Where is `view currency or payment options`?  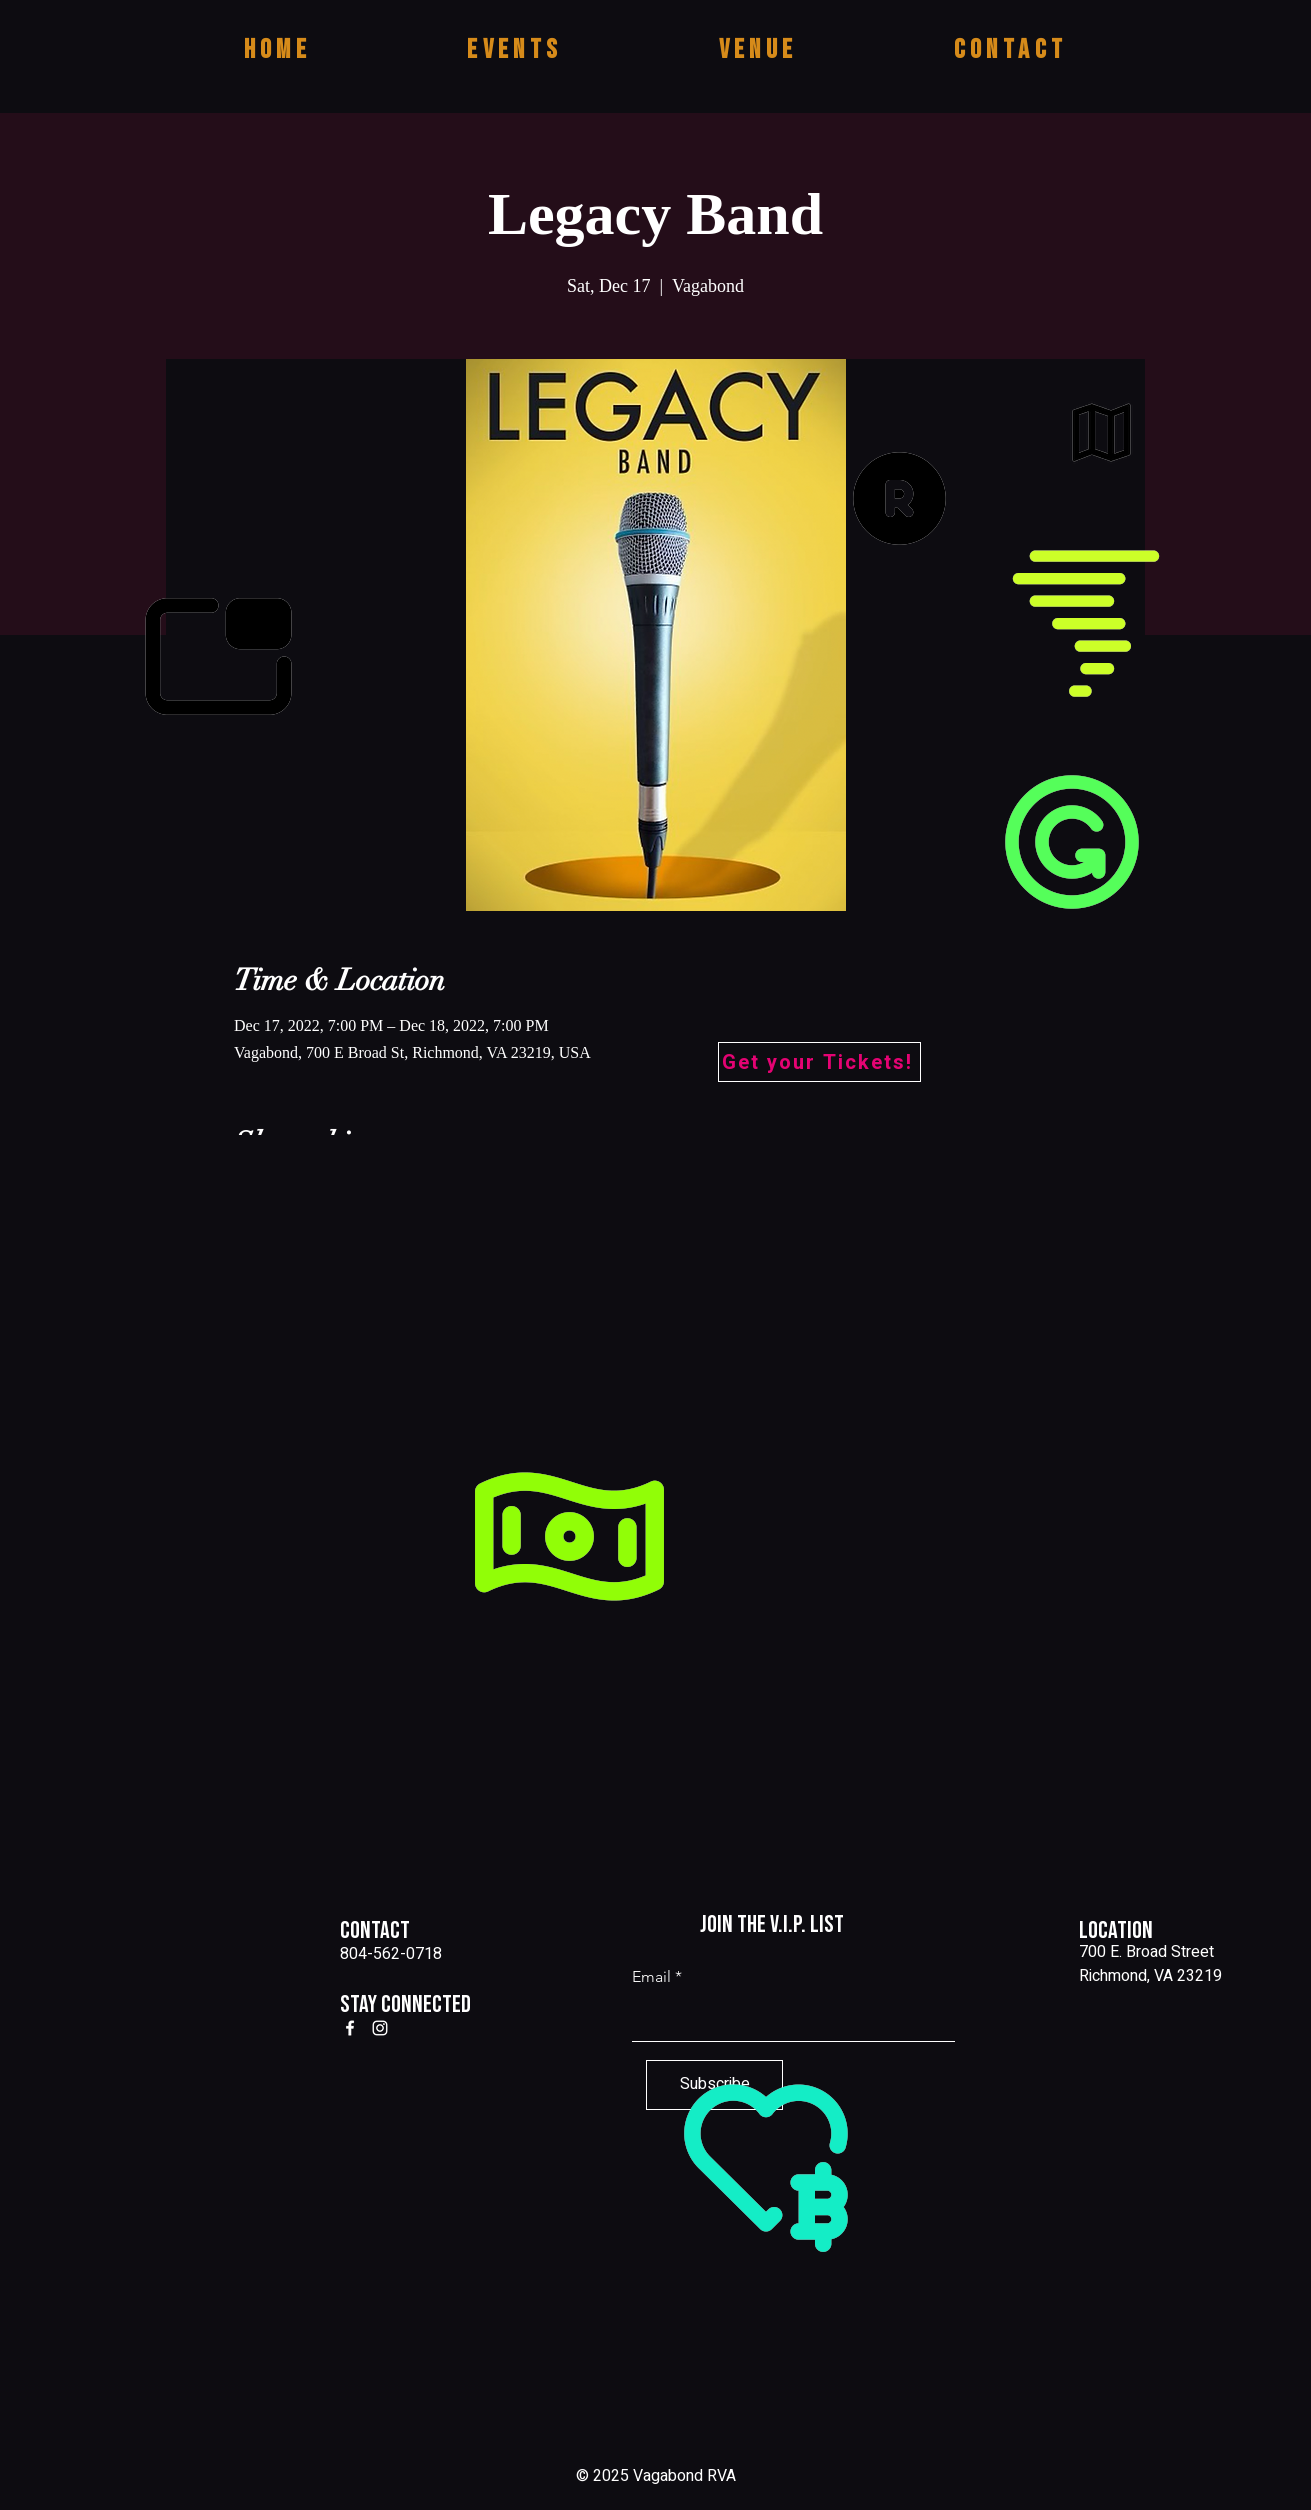 view currency or payment options is located at coordinates (569, 1536).